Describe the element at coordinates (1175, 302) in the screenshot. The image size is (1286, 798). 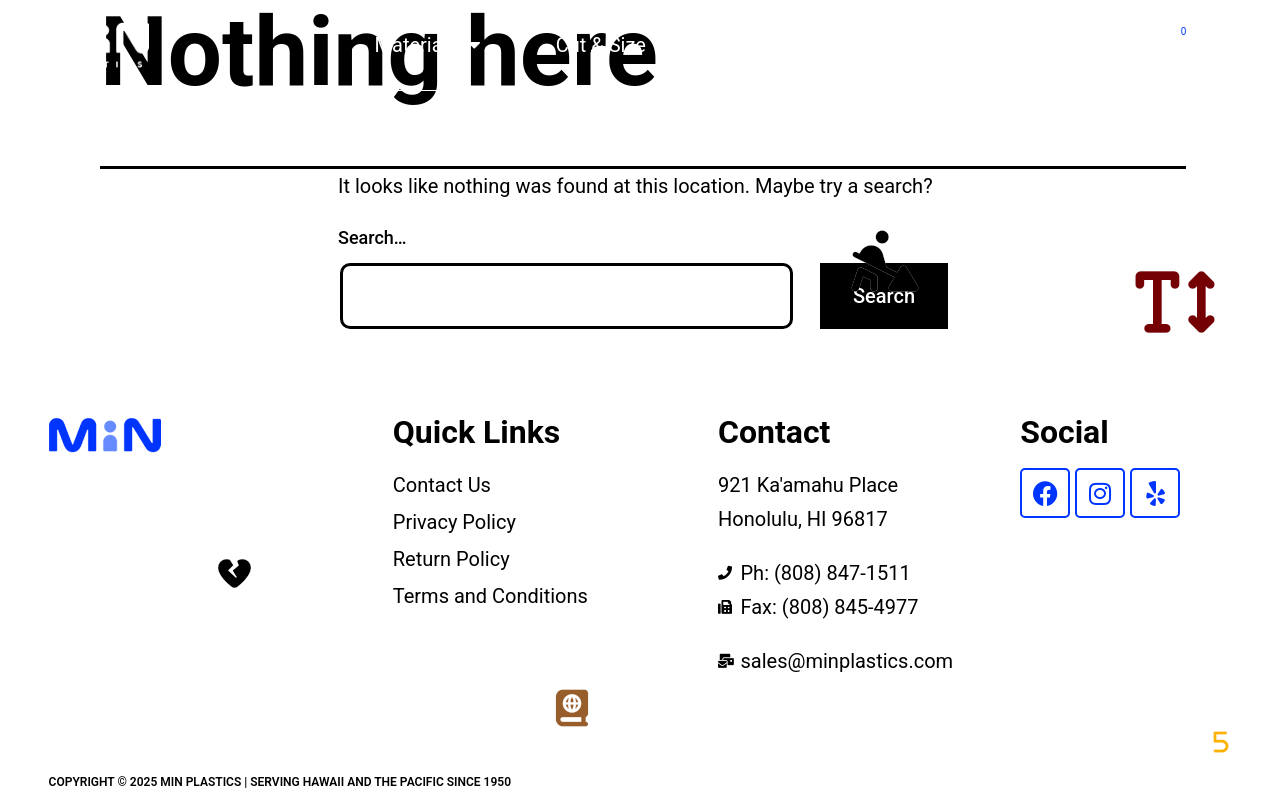
I see `adjust text height or line spacing` at that location.